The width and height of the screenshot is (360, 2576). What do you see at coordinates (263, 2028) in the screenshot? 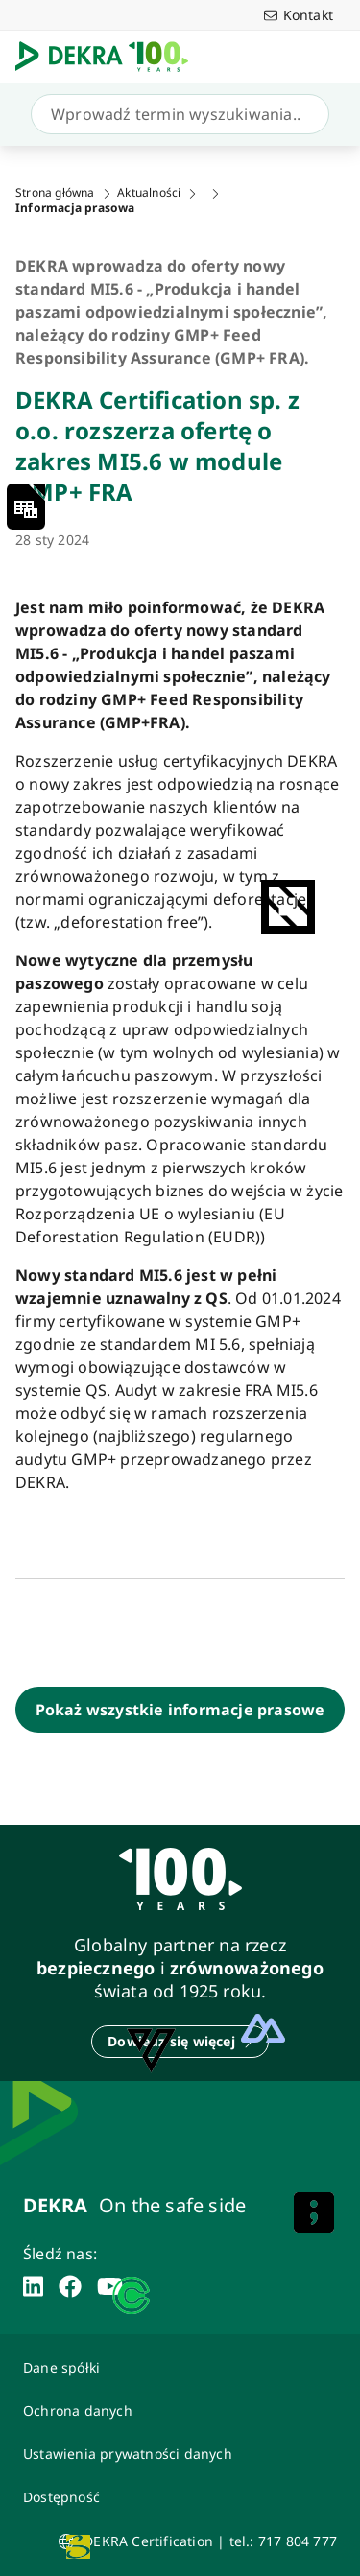
I see `nuxt.js framework logo` at bounding box center [263, 2028].